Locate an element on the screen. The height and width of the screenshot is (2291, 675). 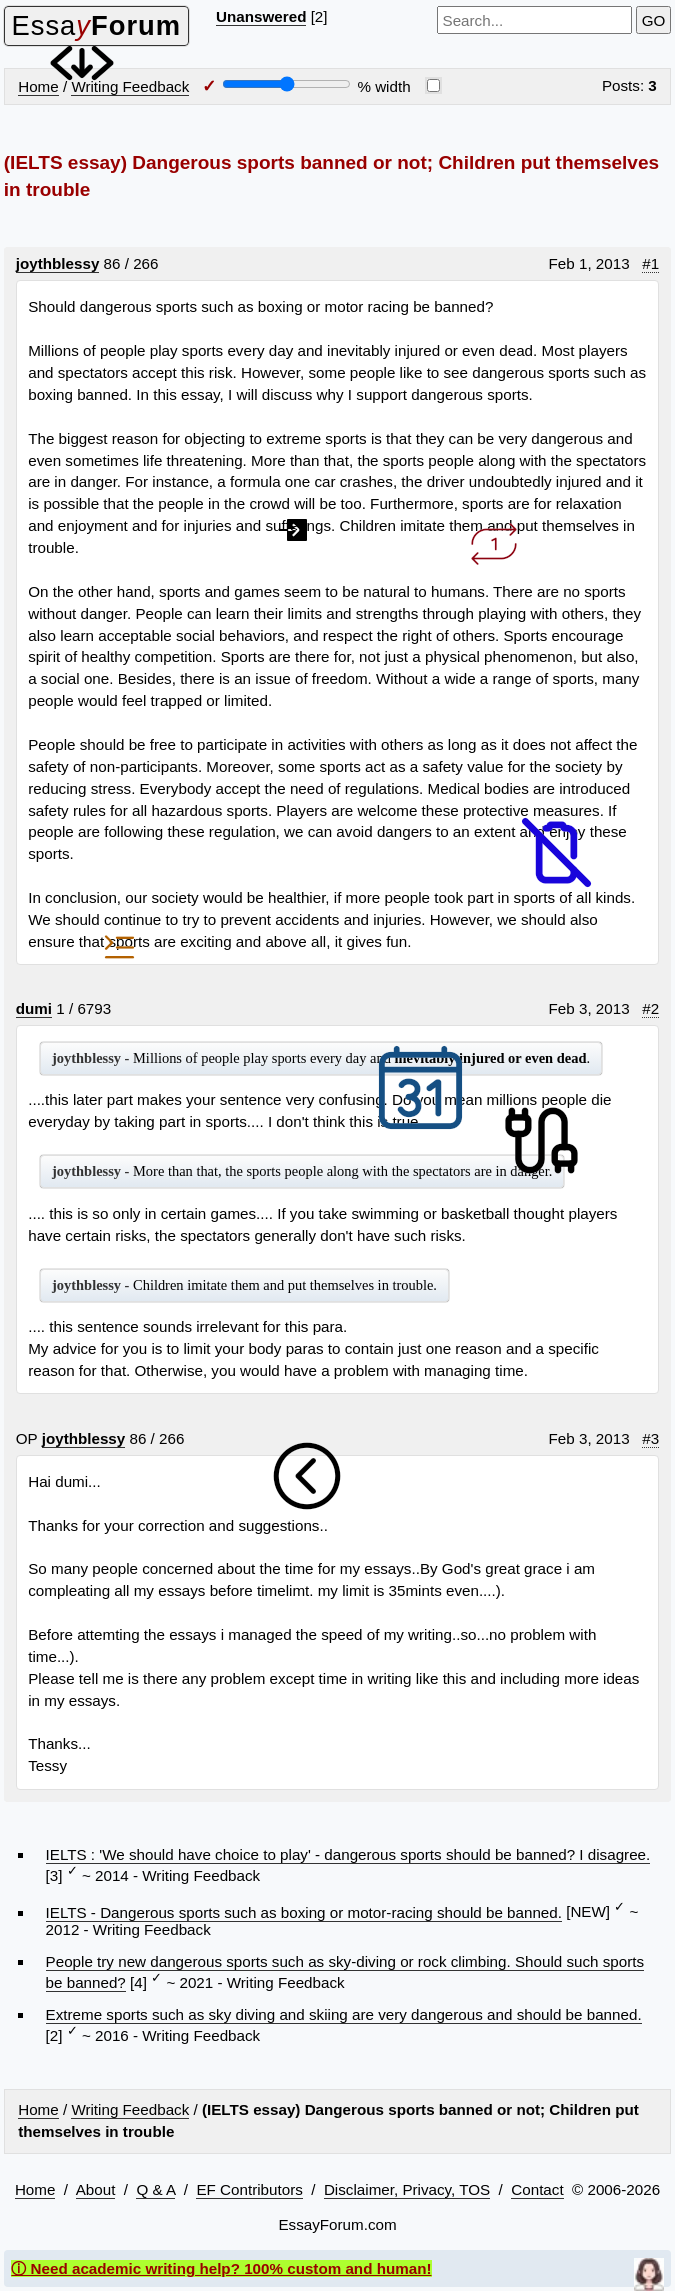
go back to the previous screen is located at coordinates (307, 1476).